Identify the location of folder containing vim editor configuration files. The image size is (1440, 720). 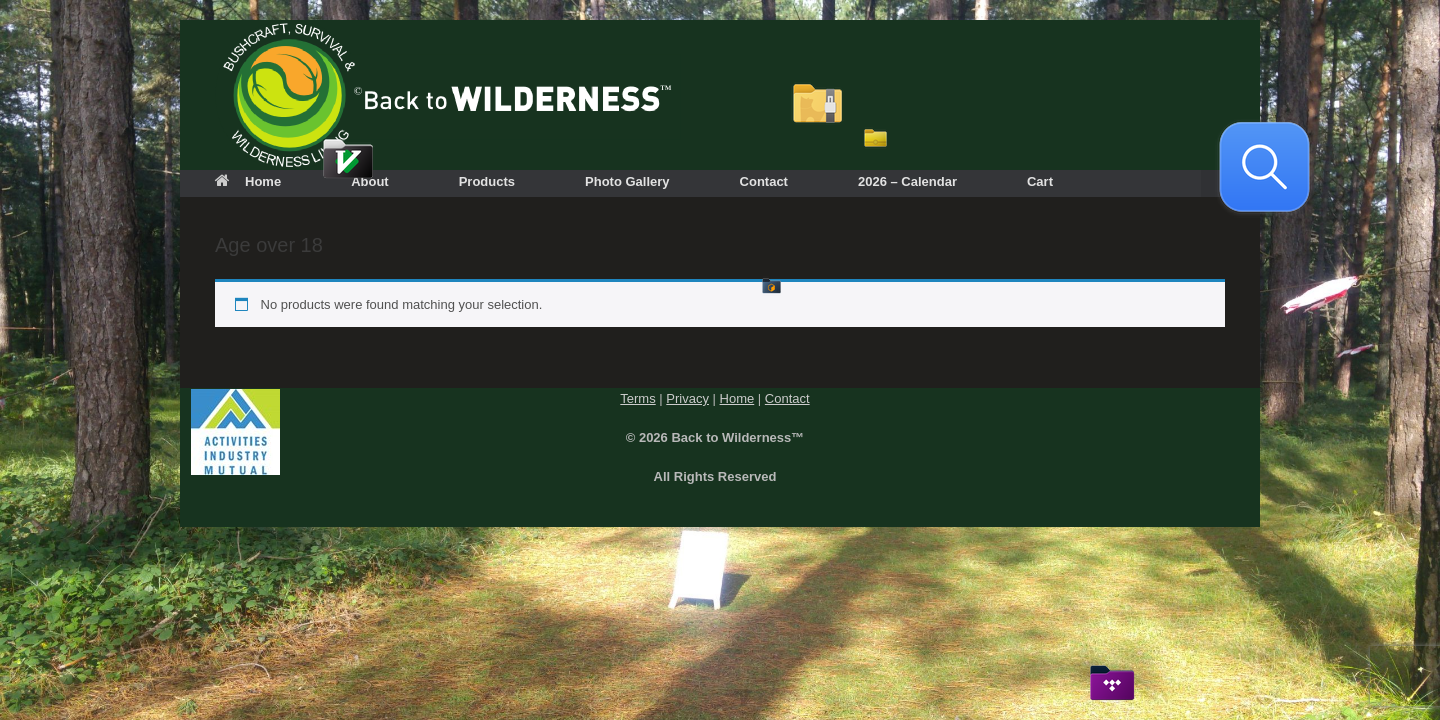
(348, 160).